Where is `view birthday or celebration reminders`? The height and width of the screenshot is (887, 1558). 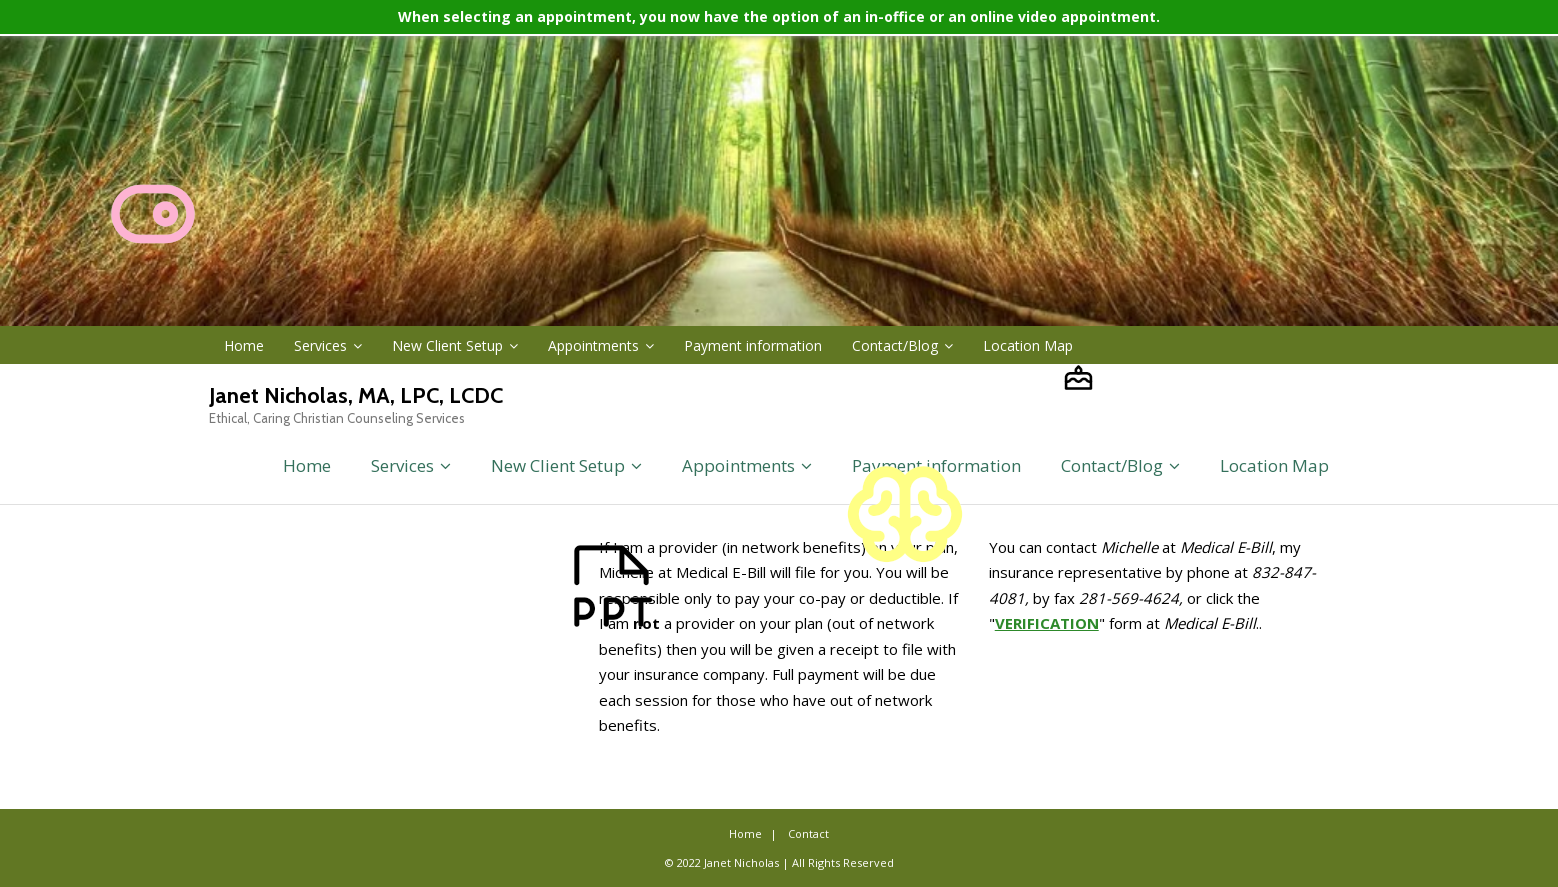
view birthday or celebration reminders is located at coordinates (1078, 377).